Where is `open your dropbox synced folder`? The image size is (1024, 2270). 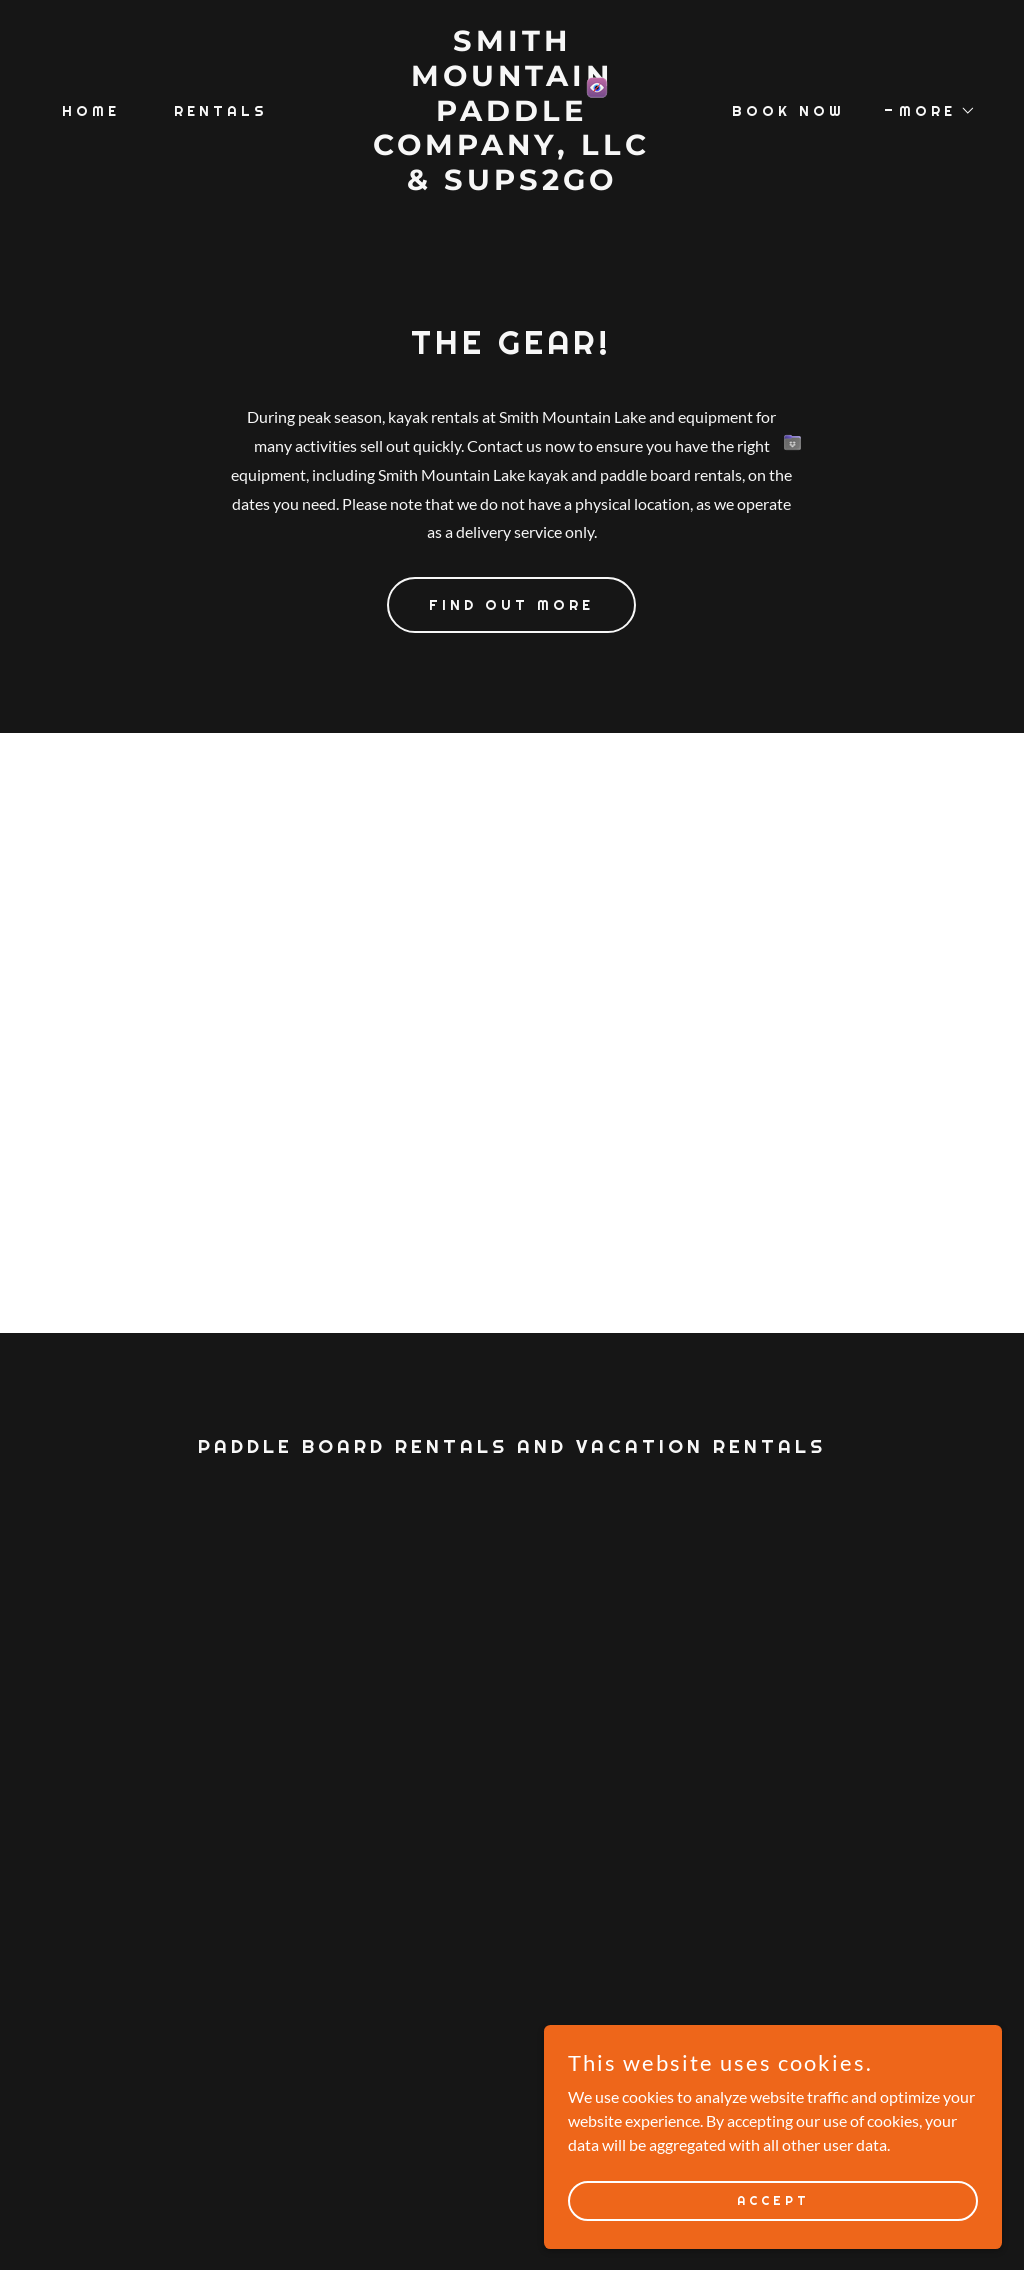
open your dropbox synced folder is located at coordinates (792, 442).